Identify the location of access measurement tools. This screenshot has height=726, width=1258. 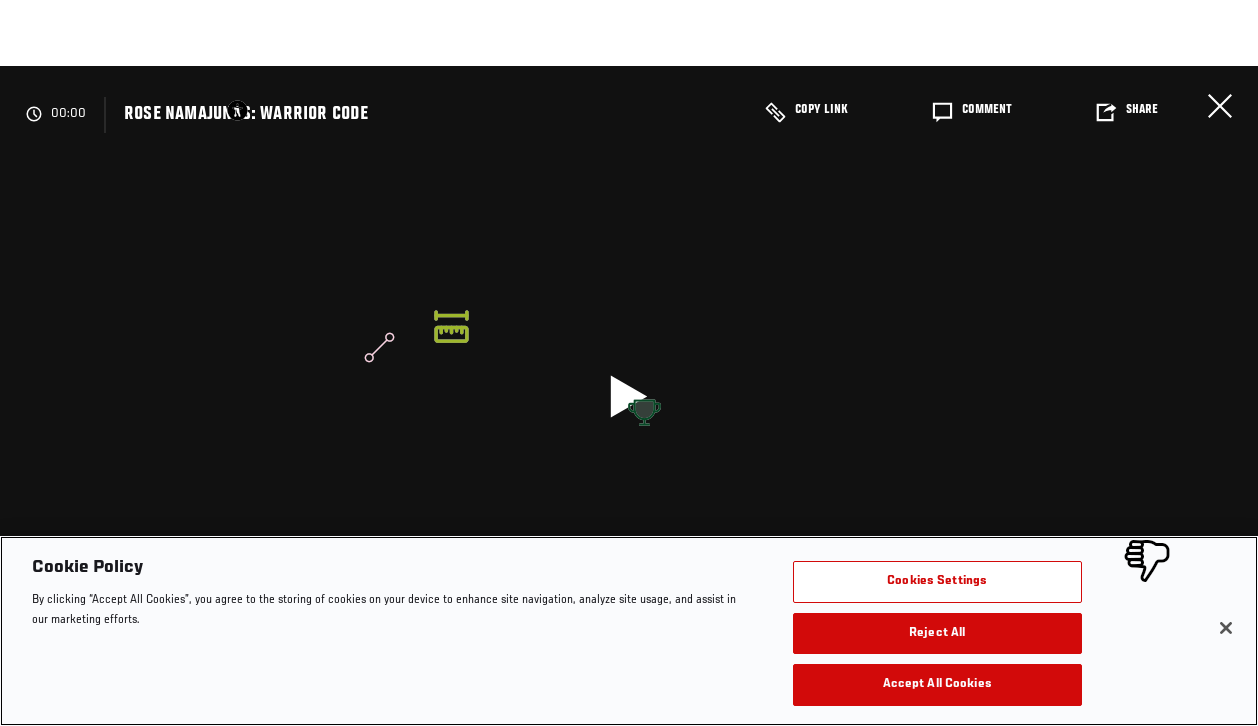
(451, 327).